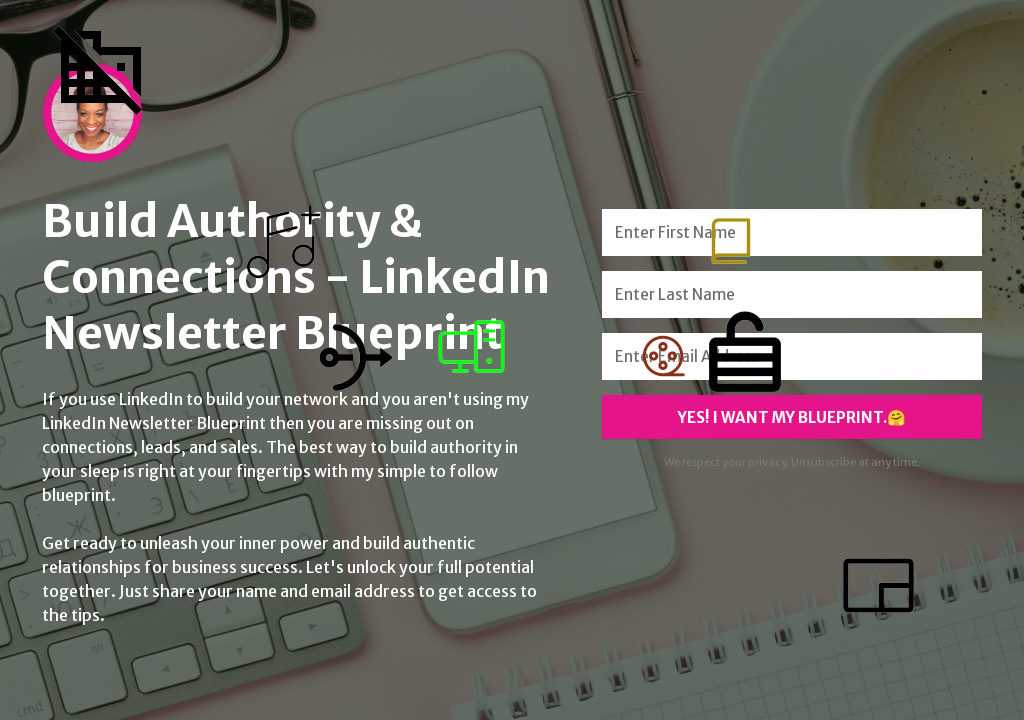  What do you see at coordinates (745, 356) in the screenshot?
I see `unlocked or unsecured state` at bounding box center [745, 356].